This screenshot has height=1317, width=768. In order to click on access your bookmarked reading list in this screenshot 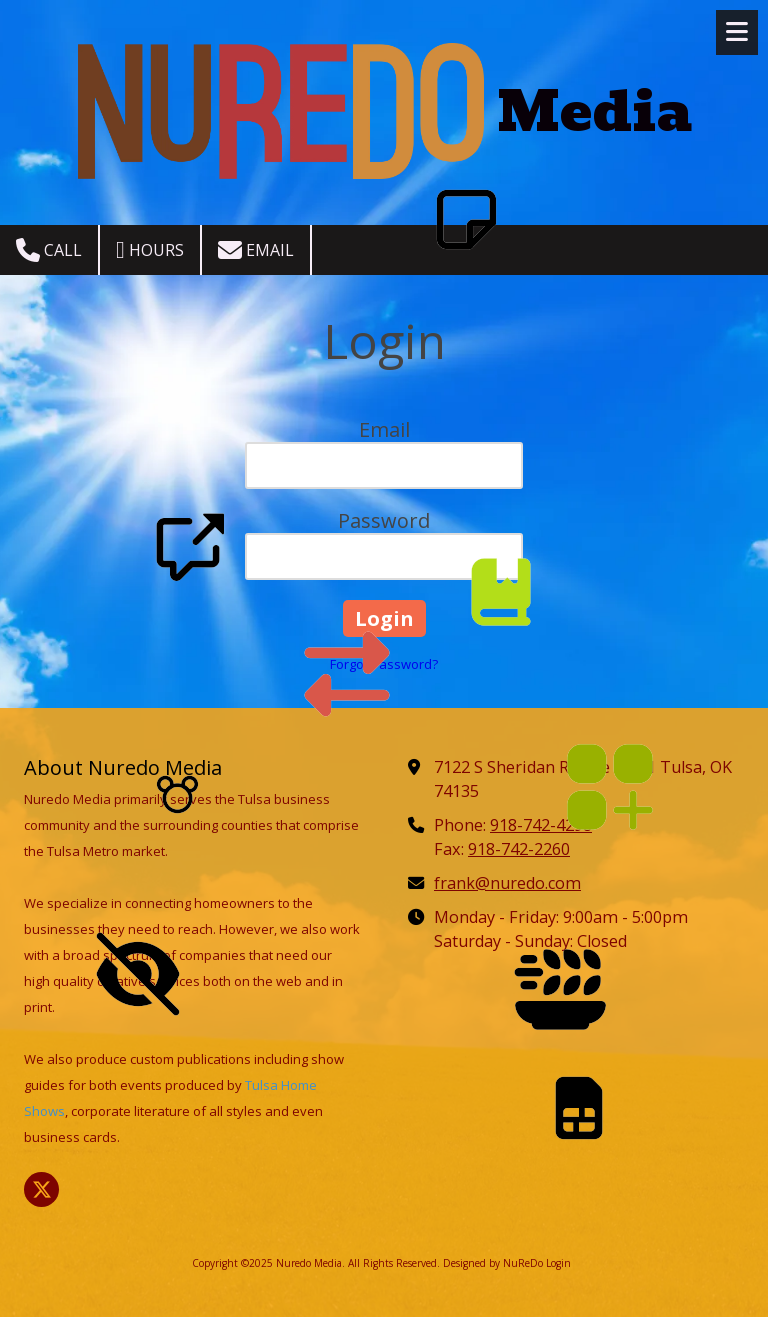, I will do `click(501, 592)`.